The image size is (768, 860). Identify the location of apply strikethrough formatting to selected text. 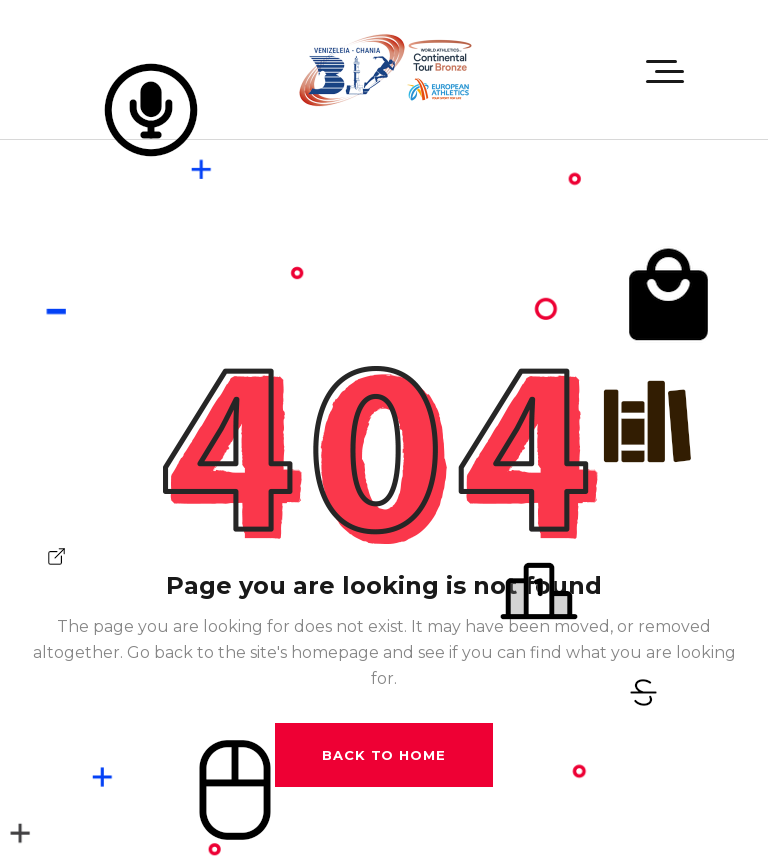
(643, 692).